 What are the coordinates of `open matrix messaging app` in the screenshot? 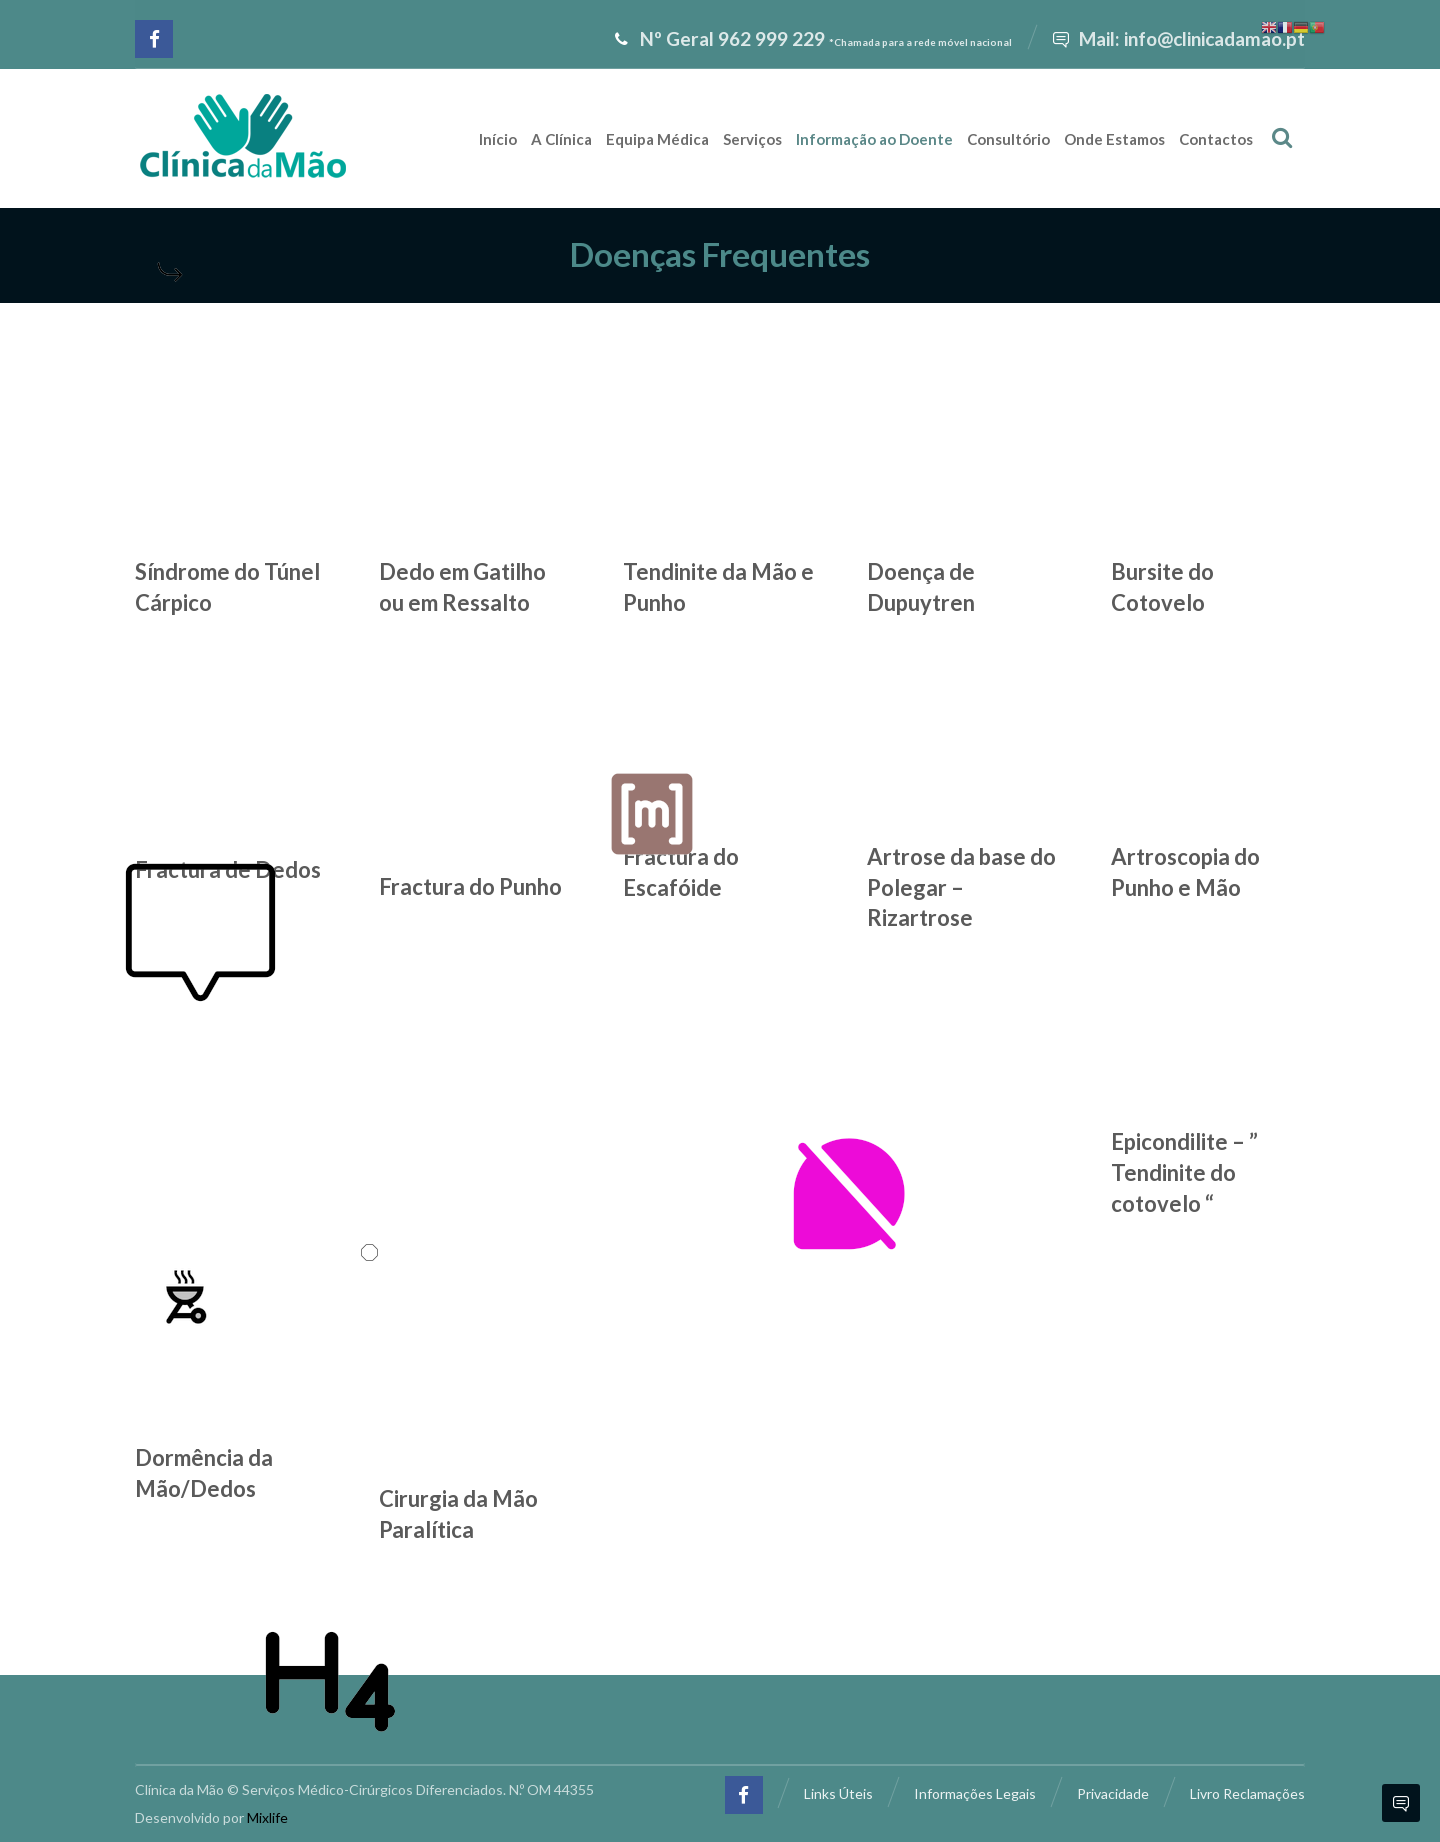 It's located at (652, 814).